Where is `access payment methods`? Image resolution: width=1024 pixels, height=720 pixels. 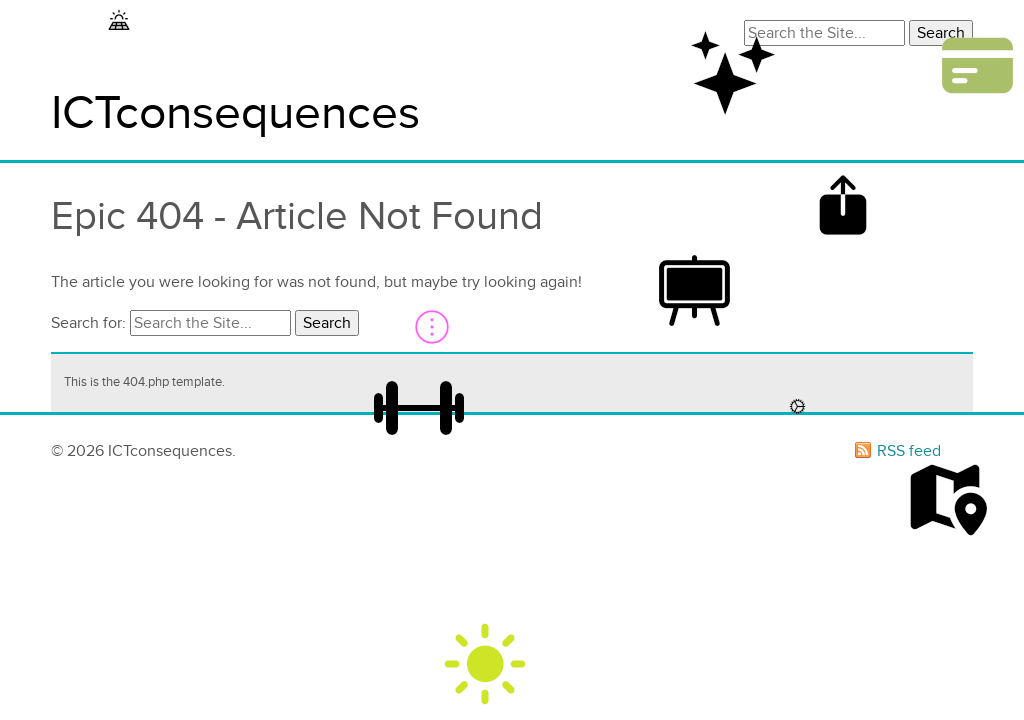
access payment methods is located at coordinates (977, 65).